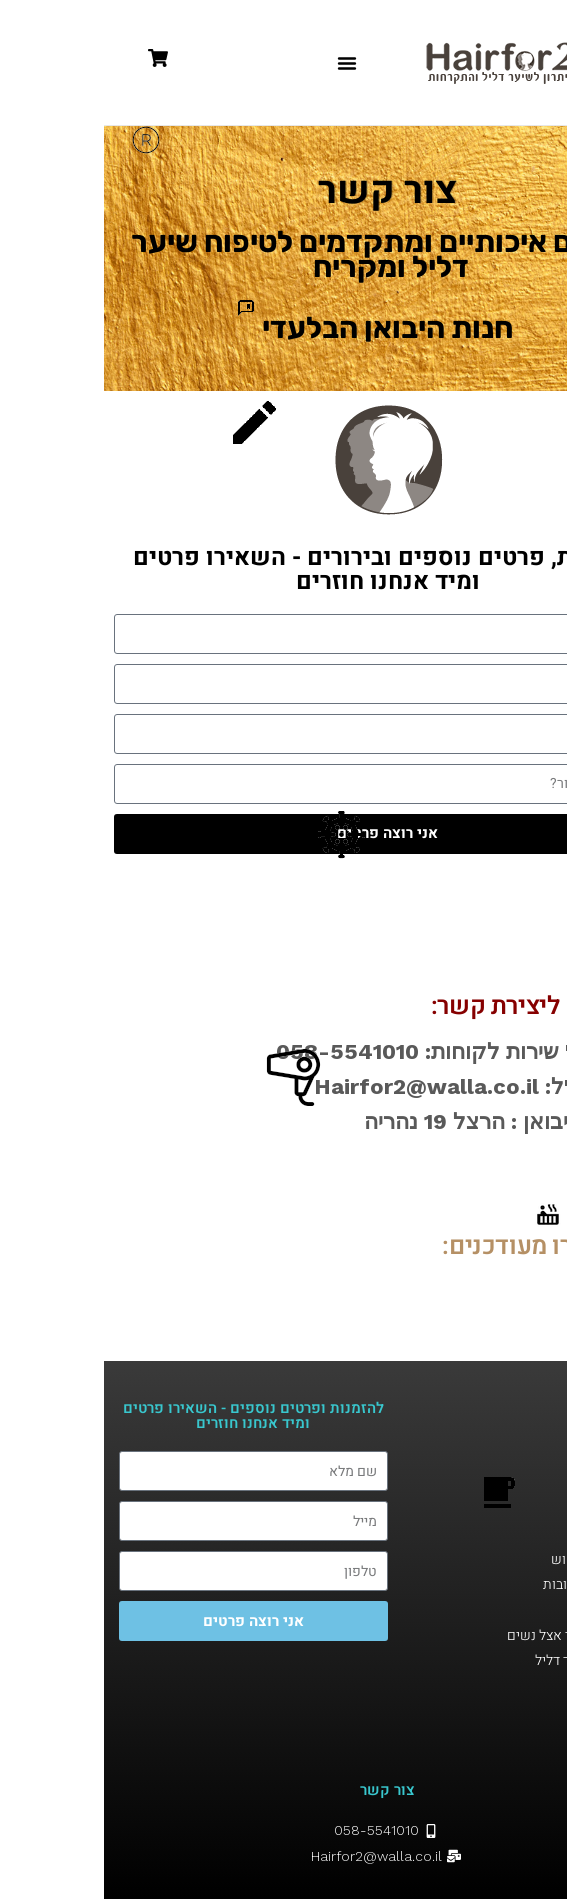  I want to click on edit or modify content, so click(254, 422).